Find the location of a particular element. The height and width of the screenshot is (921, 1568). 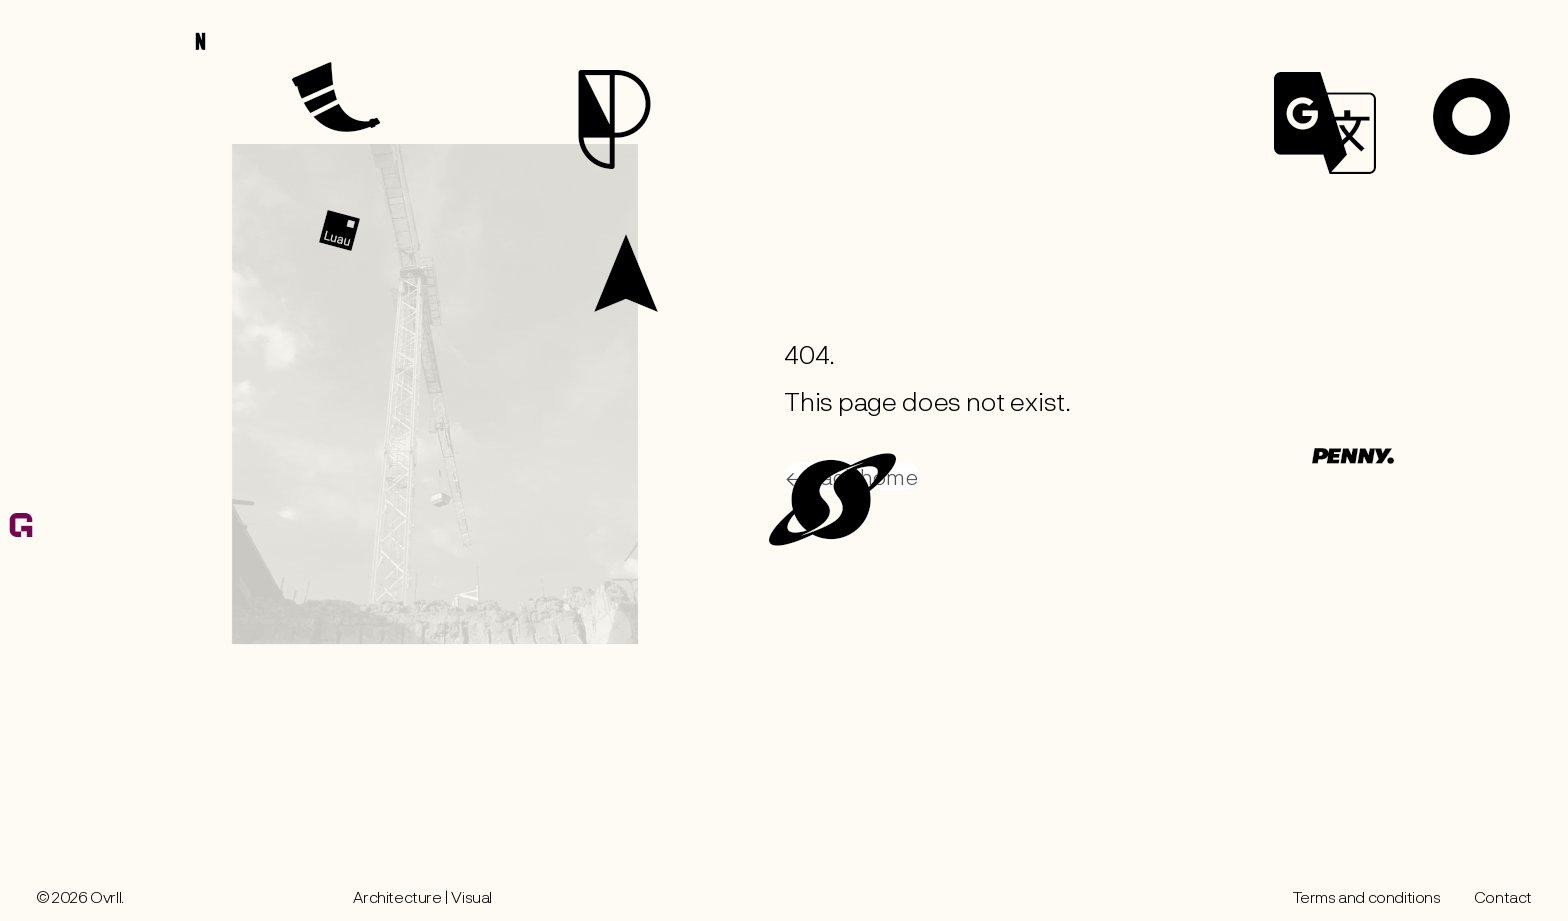

visit the Phosphor Icons website is located at coordinates (614, 119).